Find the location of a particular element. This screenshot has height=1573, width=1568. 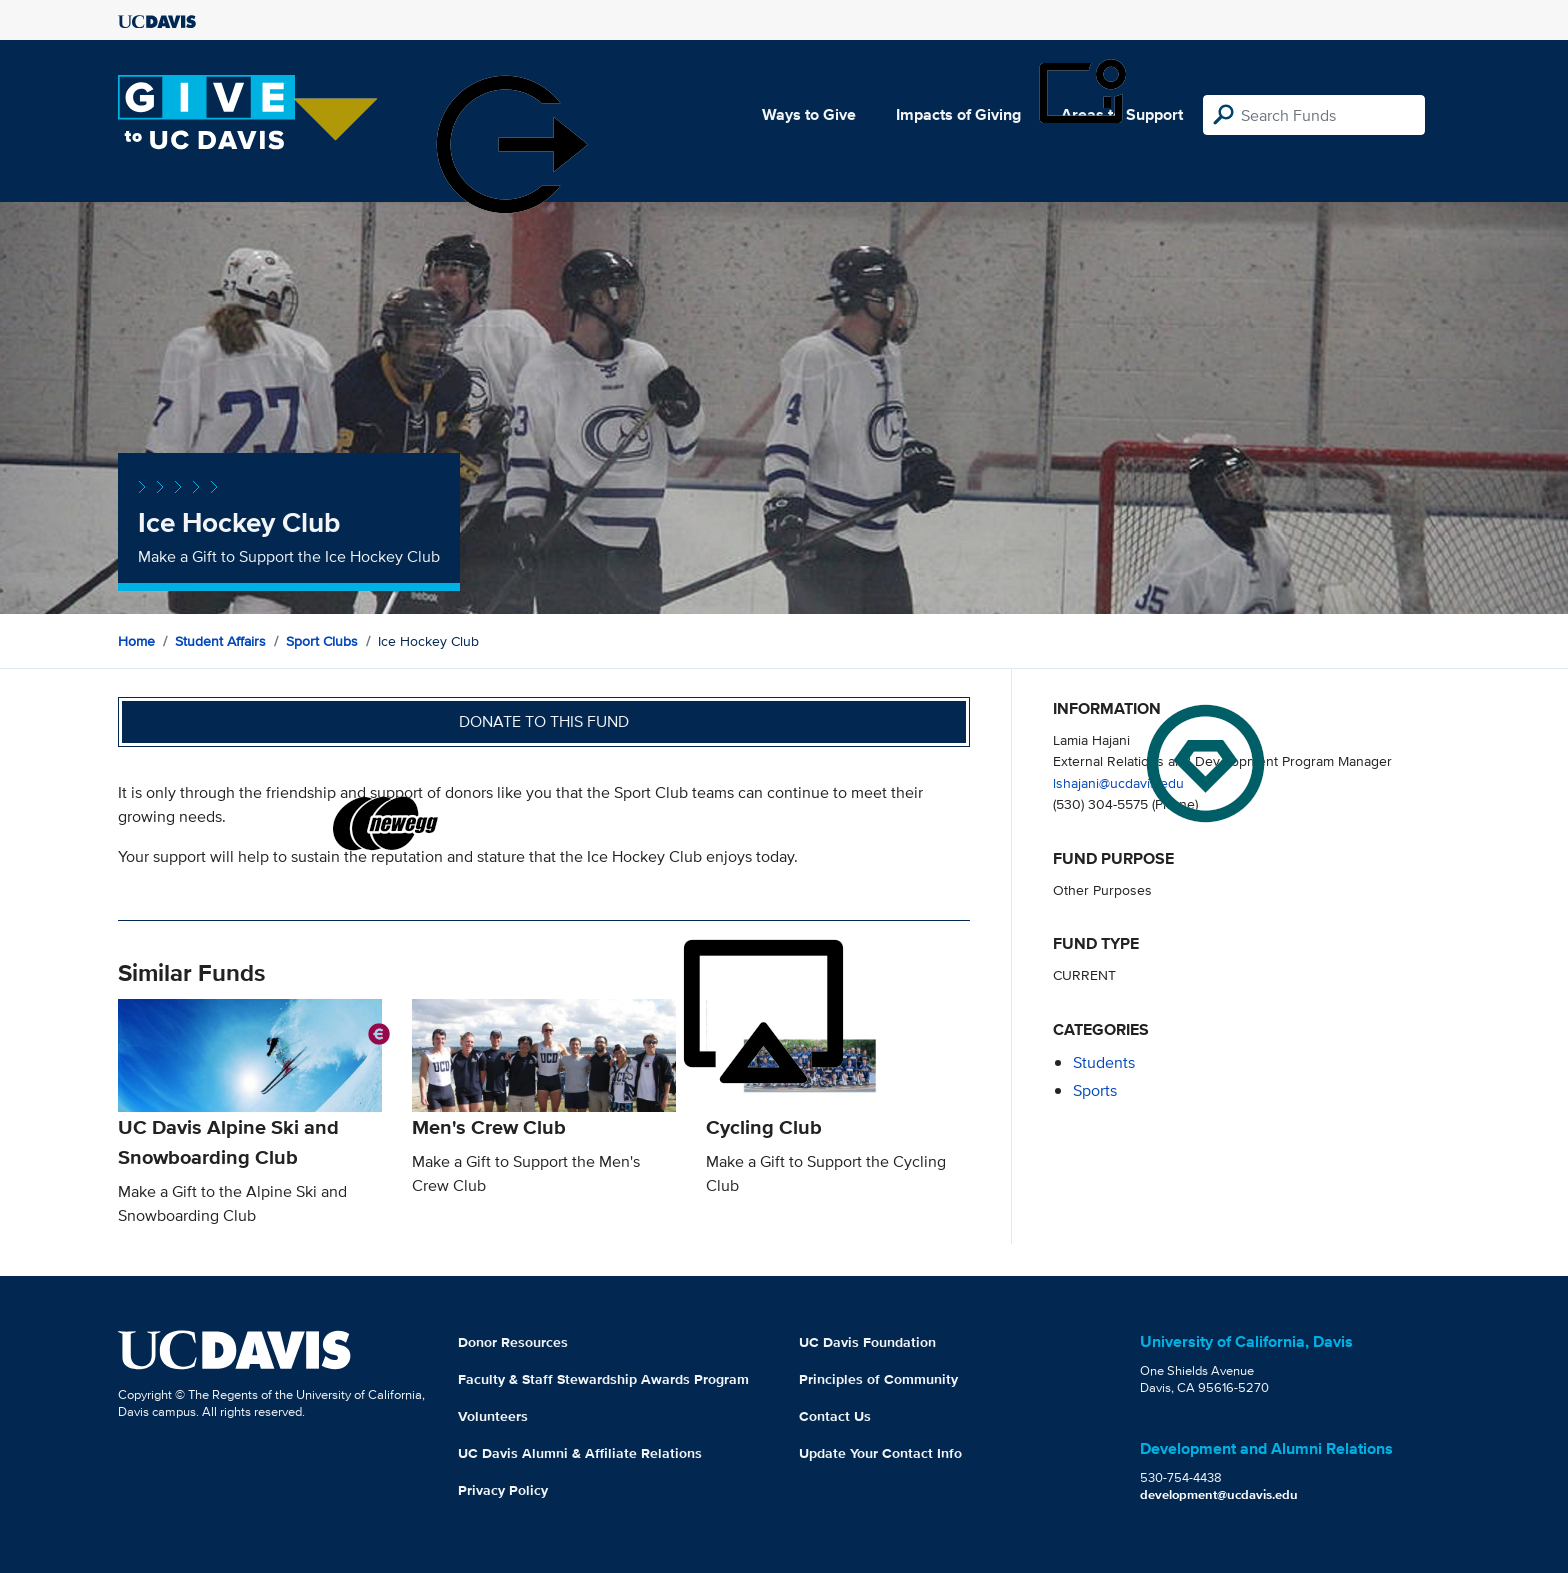

copper cryptocurrency or token indicator is located at coordinates (1205, 763).